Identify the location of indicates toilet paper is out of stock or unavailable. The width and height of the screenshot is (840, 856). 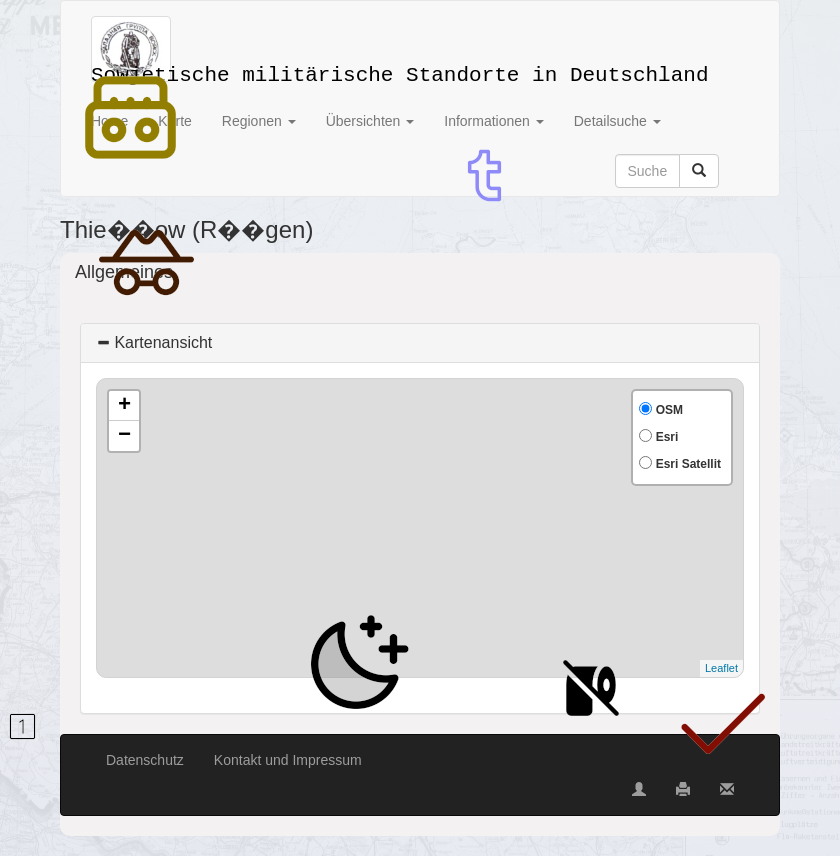
(591, 688).